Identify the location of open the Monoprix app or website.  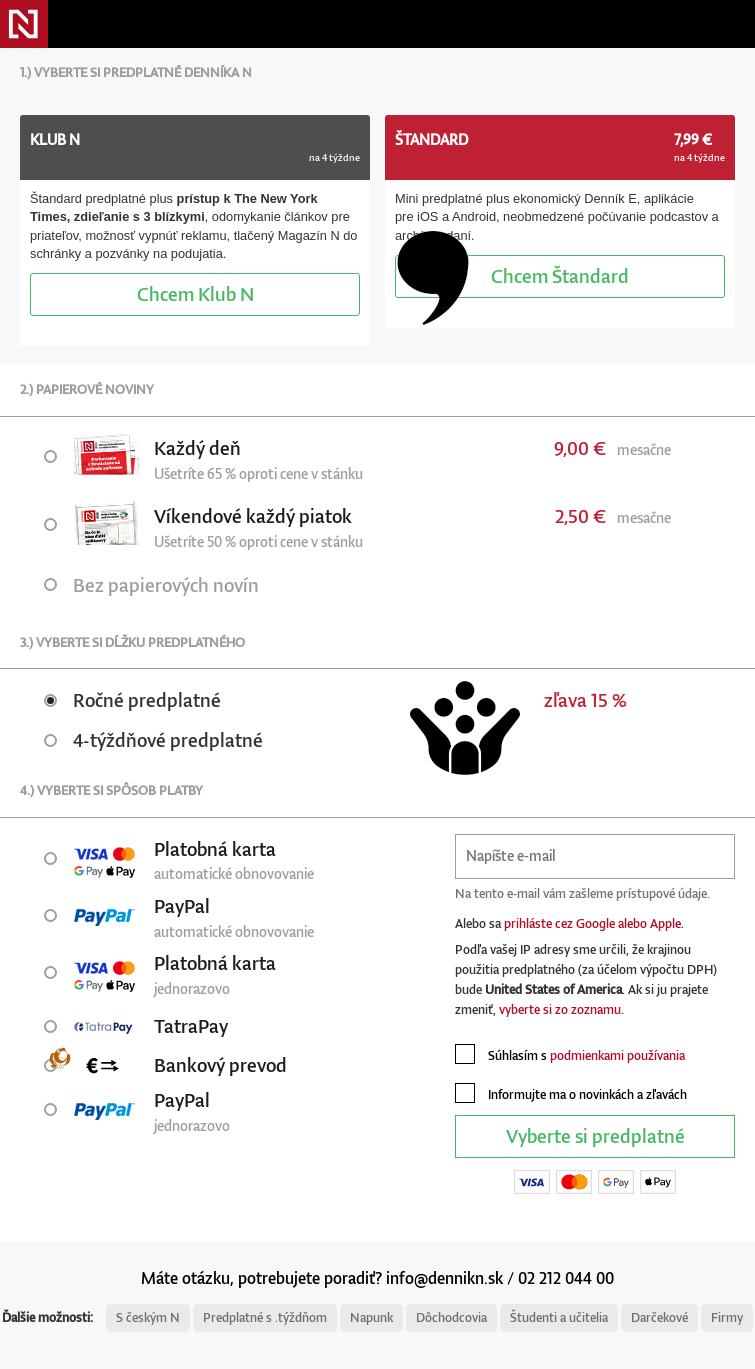
(433, 278).